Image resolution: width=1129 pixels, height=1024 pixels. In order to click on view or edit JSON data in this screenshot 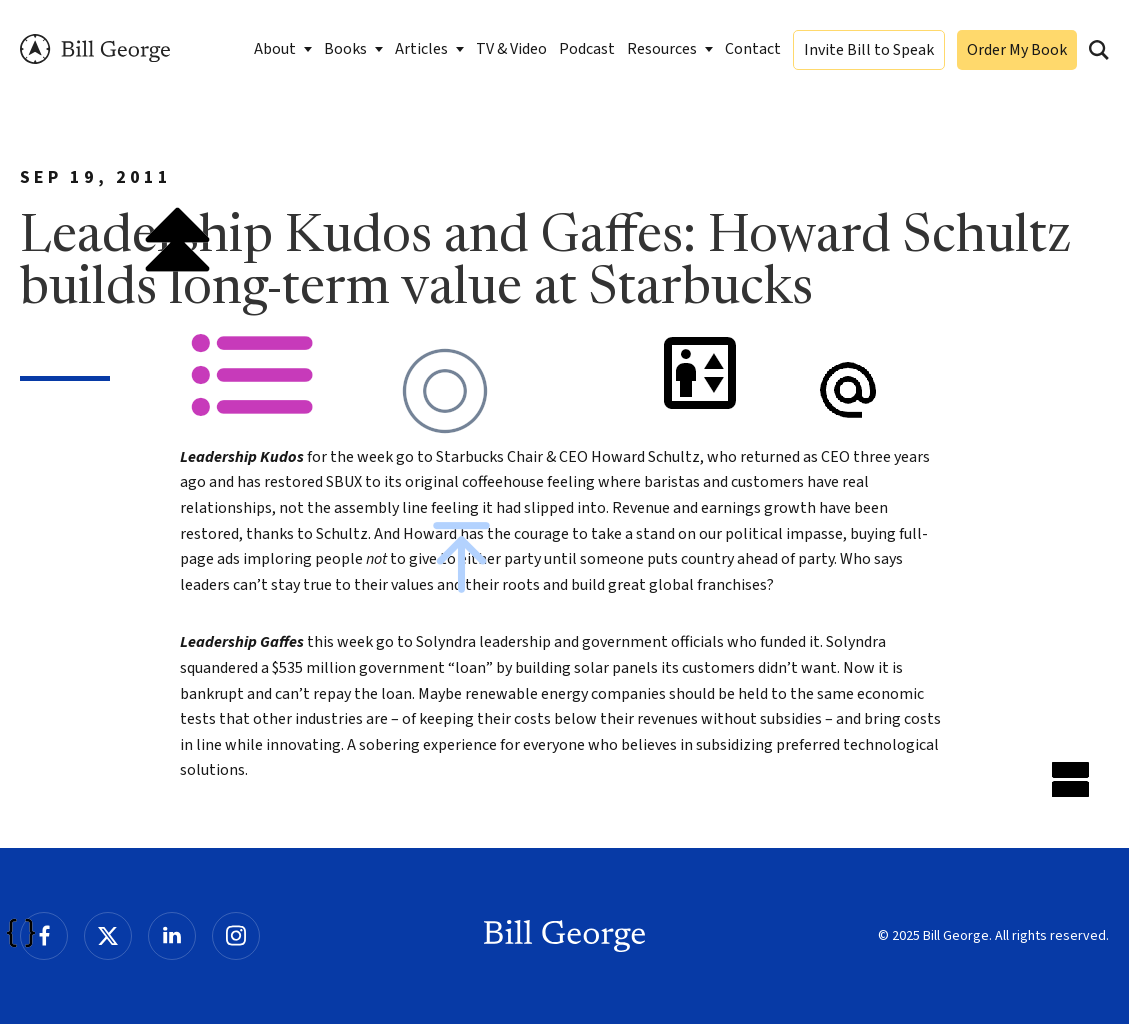, I will do `click(21, 933)`.